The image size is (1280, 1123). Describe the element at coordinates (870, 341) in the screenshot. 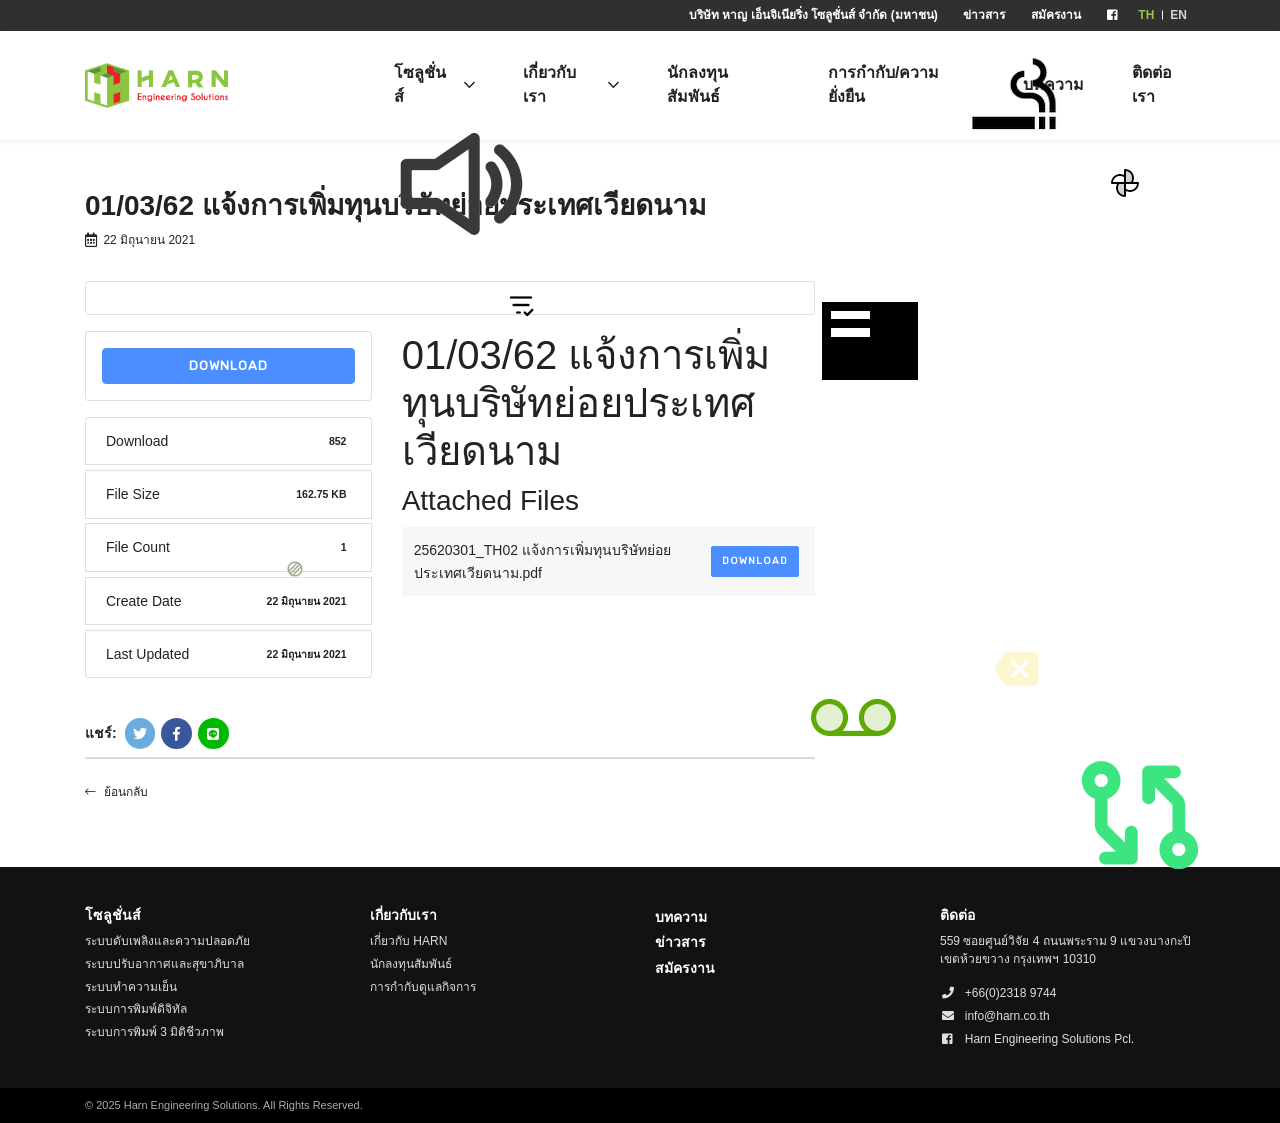

I see `view featured playlist` at that location.